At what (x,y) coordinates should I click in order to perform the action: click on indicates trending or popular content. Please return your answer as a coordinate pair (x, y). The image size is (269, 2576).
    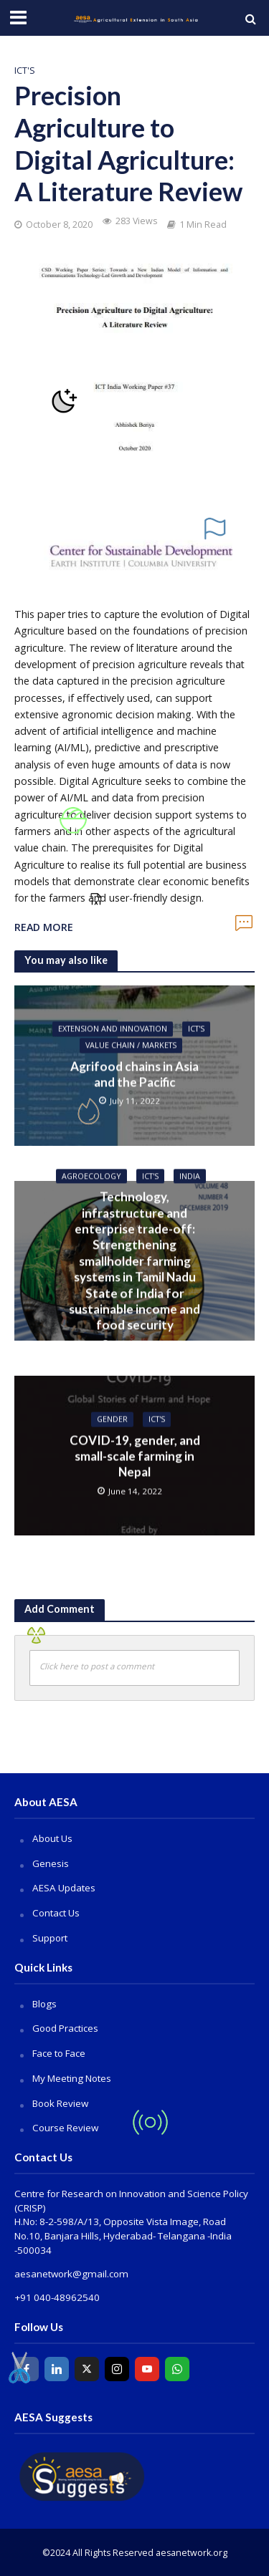
    Looking at the image, I should click on (88, 1111).